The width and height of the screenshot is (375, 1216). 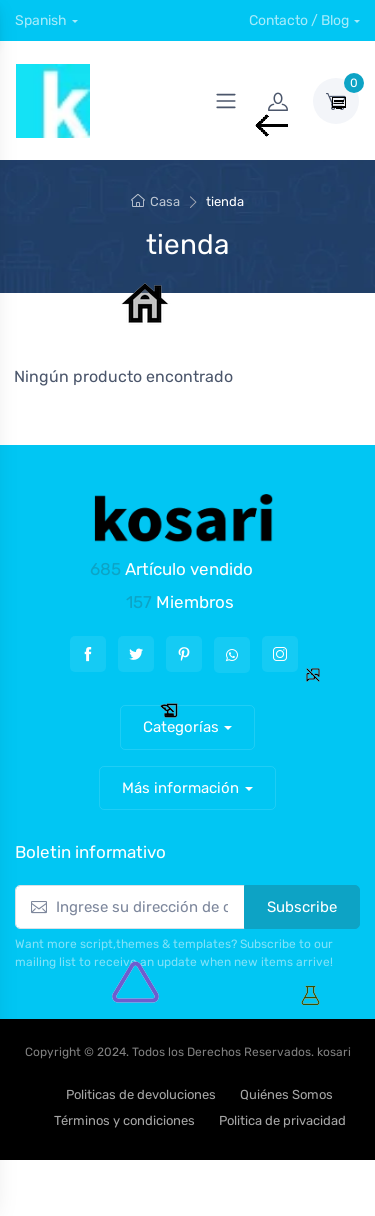 What do you see at coordinates (313, 675) in the screenshot?
I see `mute or disable message notifications` at bounding box center [313, 675].